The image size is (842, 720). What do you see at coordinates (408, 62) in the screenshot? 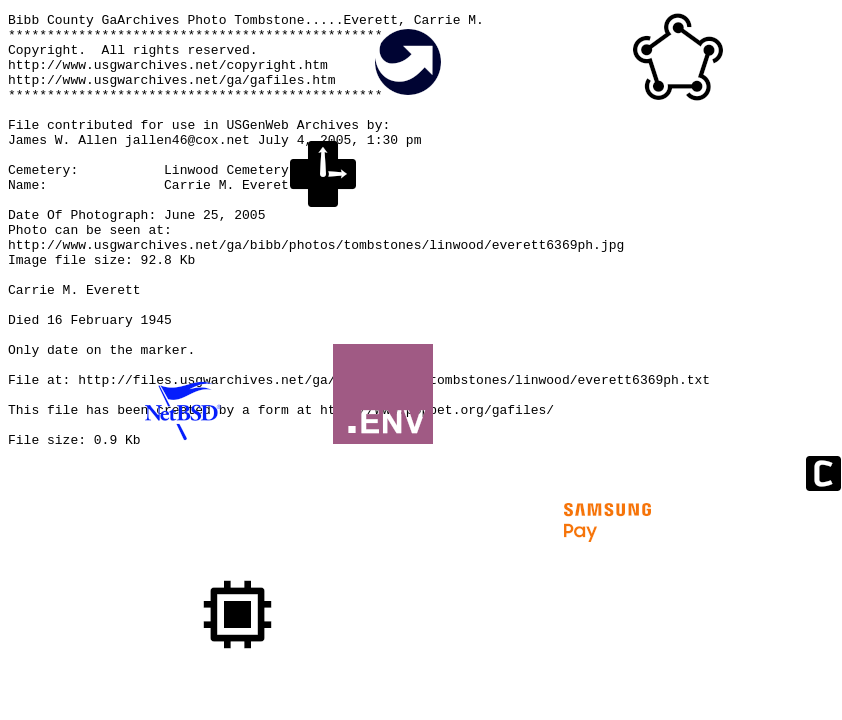
I see `visit portableapps.com website` at bounding box center [408, 62].